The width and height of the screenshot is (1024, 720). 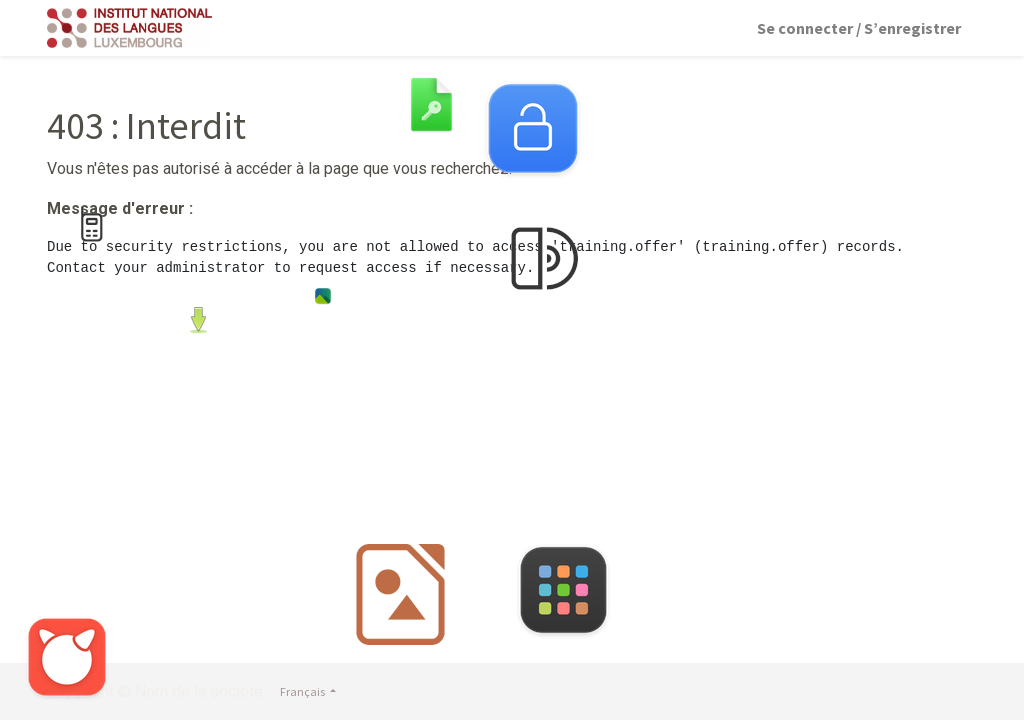 What do you see at coordinates (400, 594) in the screenshot?
I see `open libreoffice draw application` at bounding box center [400, 594].